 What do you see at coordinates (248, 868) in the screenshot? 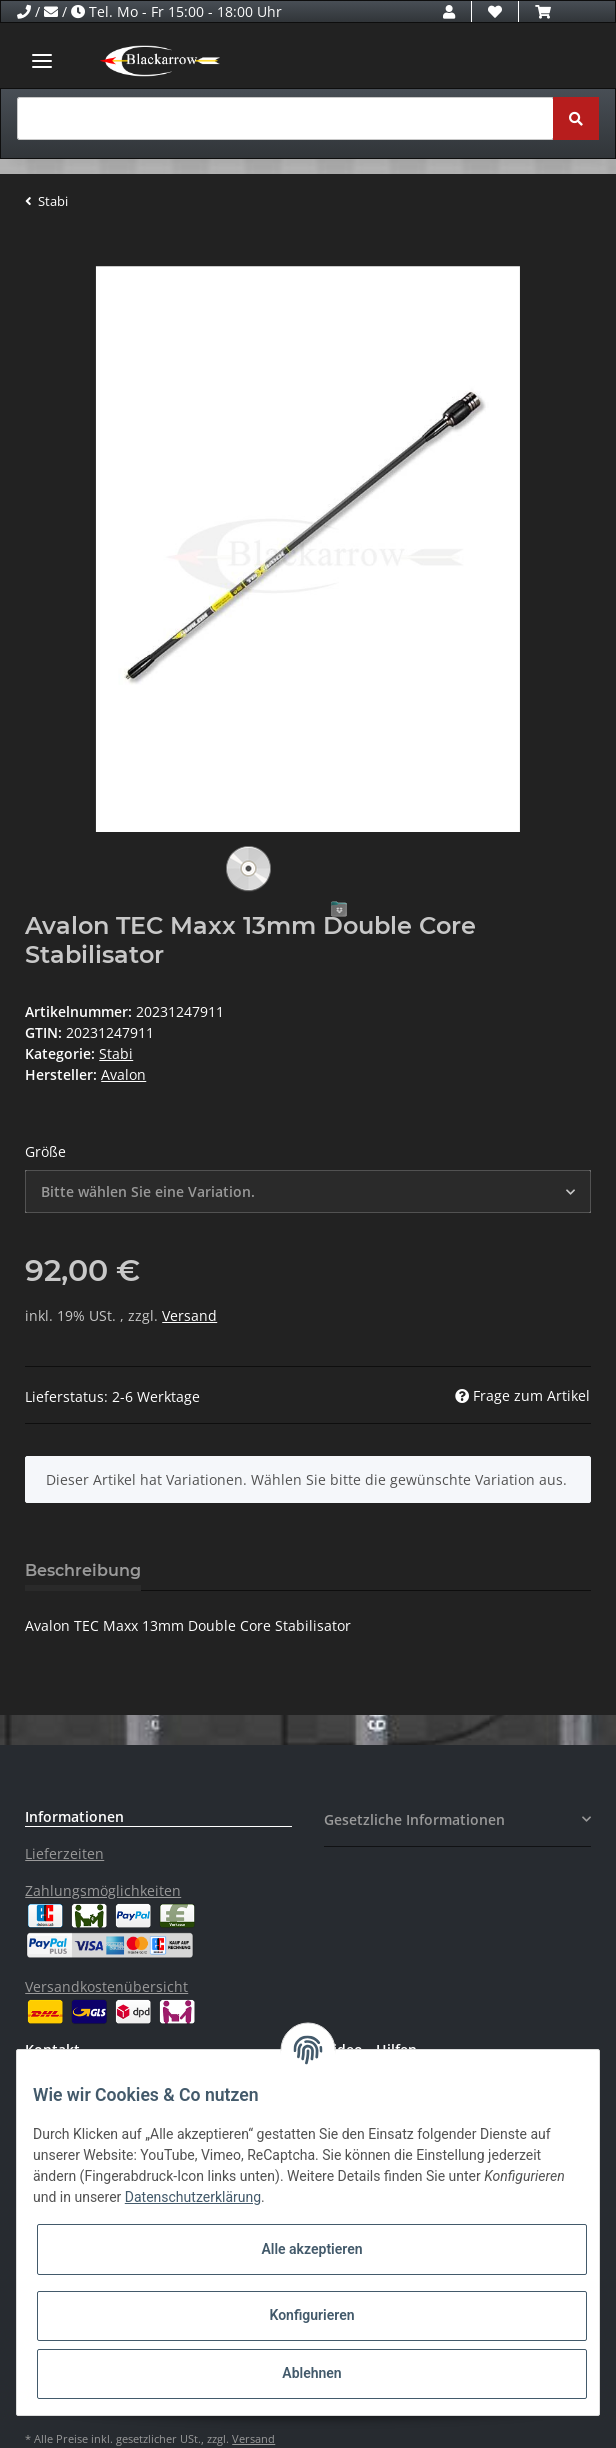
I see `audio CD detected in disc drive` at bounding box center [248, 868].